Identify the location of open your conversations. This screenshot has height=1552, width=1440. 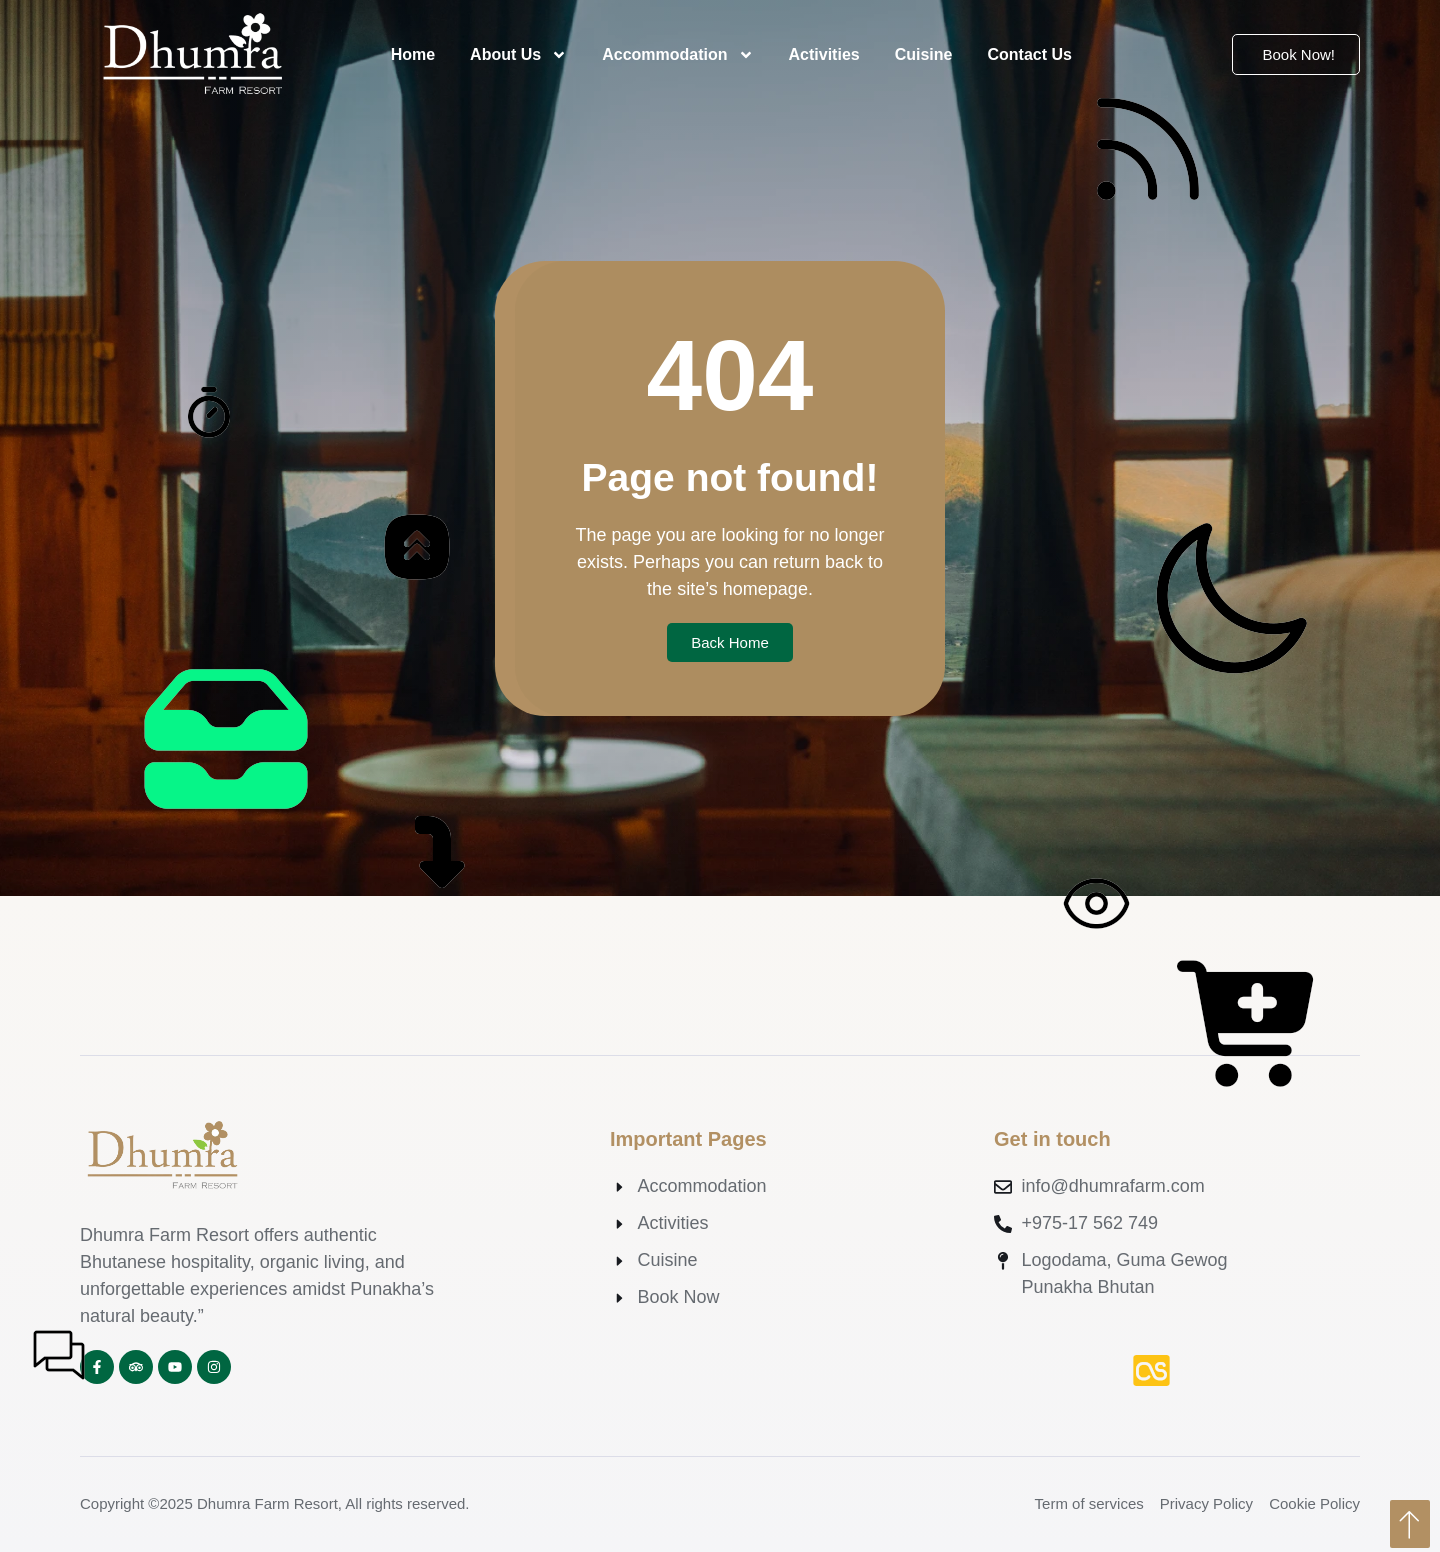
(59, 1354).